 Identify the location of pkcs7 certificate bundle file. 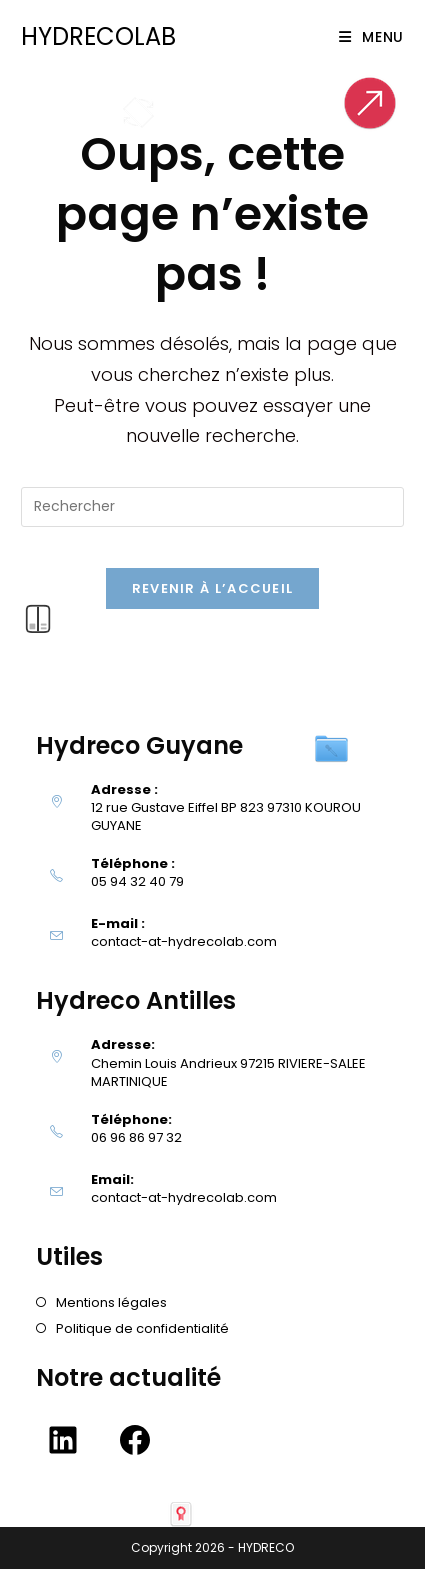
(181, 1514).